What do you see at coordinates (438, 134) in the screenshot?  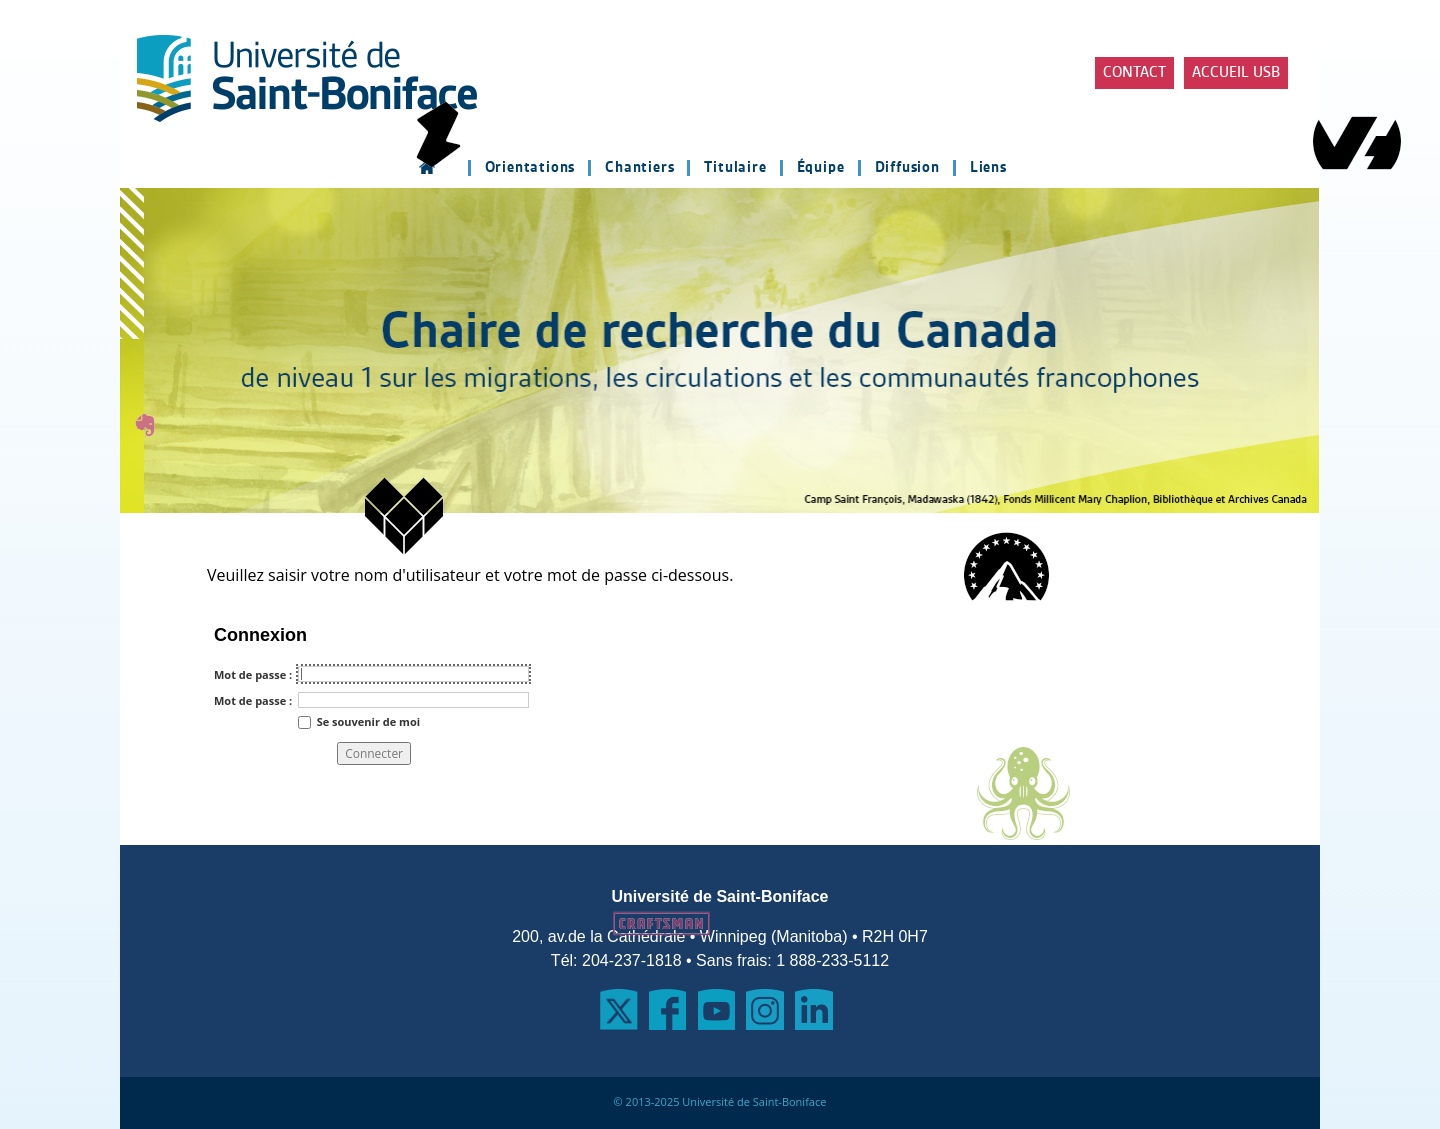 I see `open the Zilch app` at bounding box center [438, 134].